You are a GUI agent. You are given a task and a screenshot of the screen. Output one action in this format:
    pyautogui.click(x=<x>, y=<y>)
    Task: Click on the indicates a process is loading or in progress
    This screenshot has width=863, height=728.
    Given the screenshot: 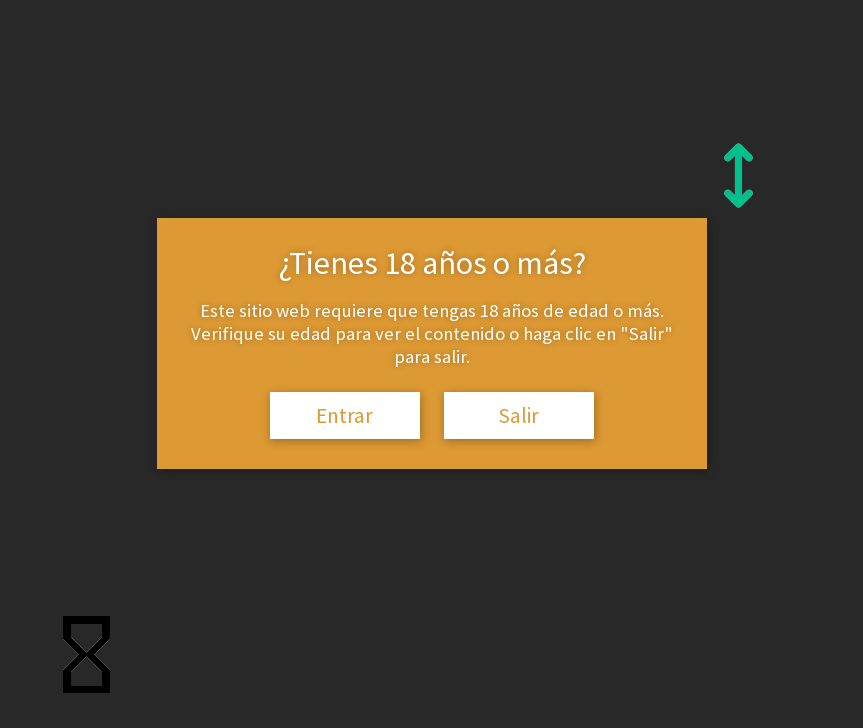 What is the action you would take?
    pyautogui.click(x=86, y=654)
    